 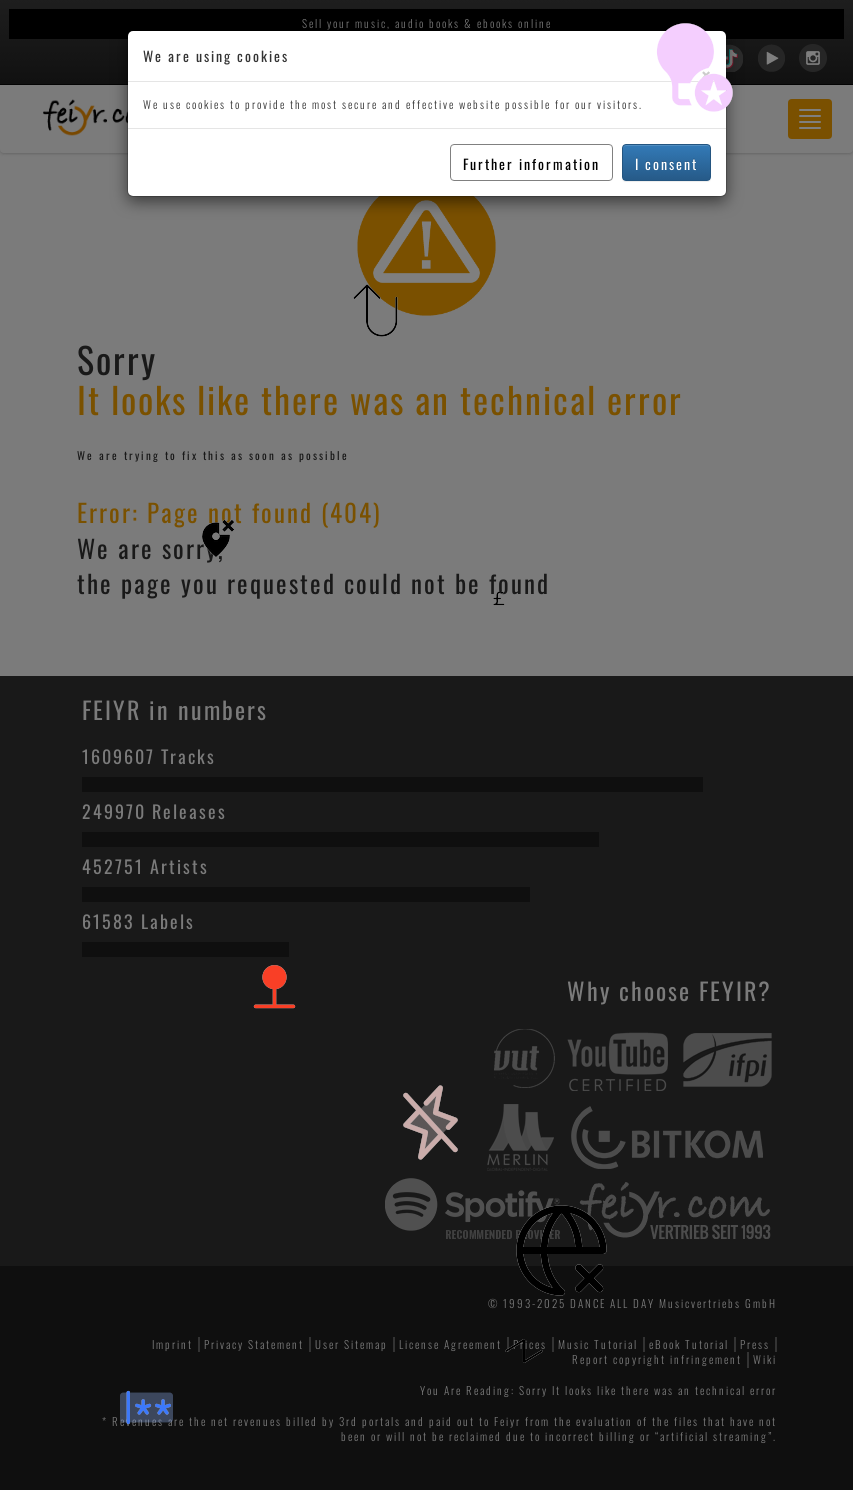 I want to click on disable flash or lightning mode, so click(x=430, y=1122).